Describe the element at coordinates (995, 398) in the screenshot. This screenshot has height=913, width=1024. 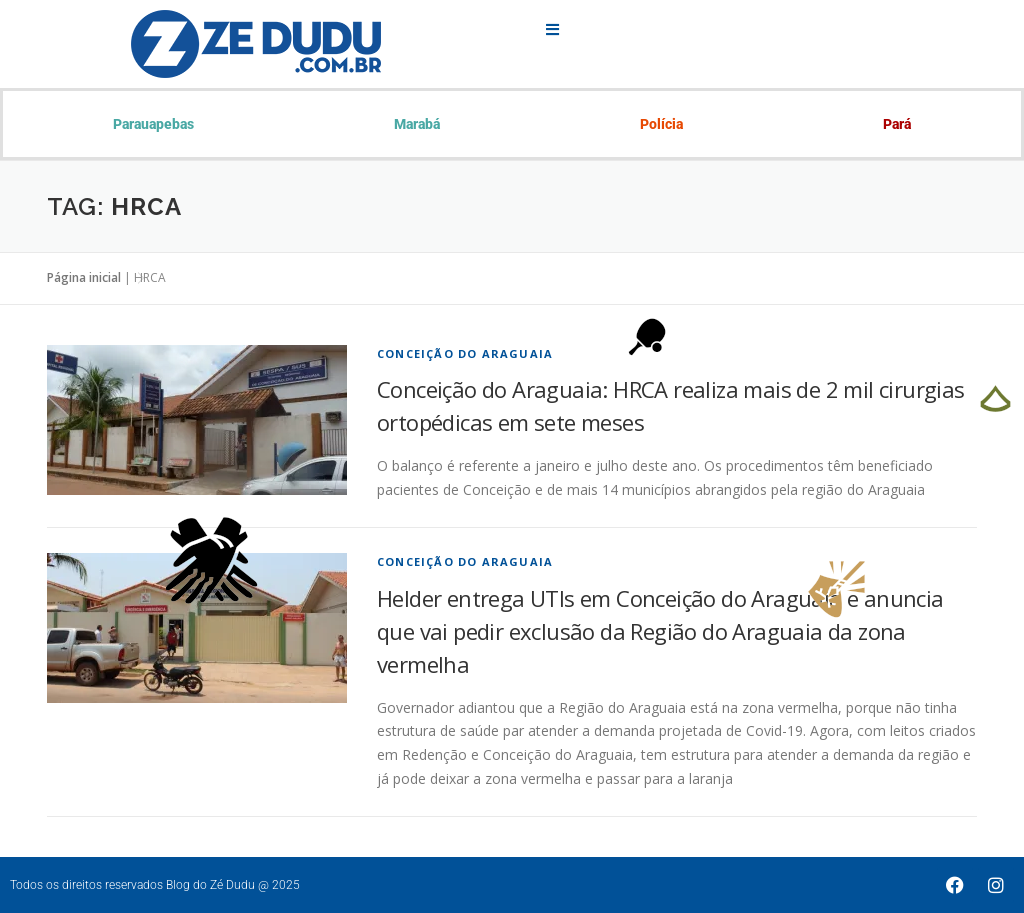
I see `indicates private first class military rank` at that location.